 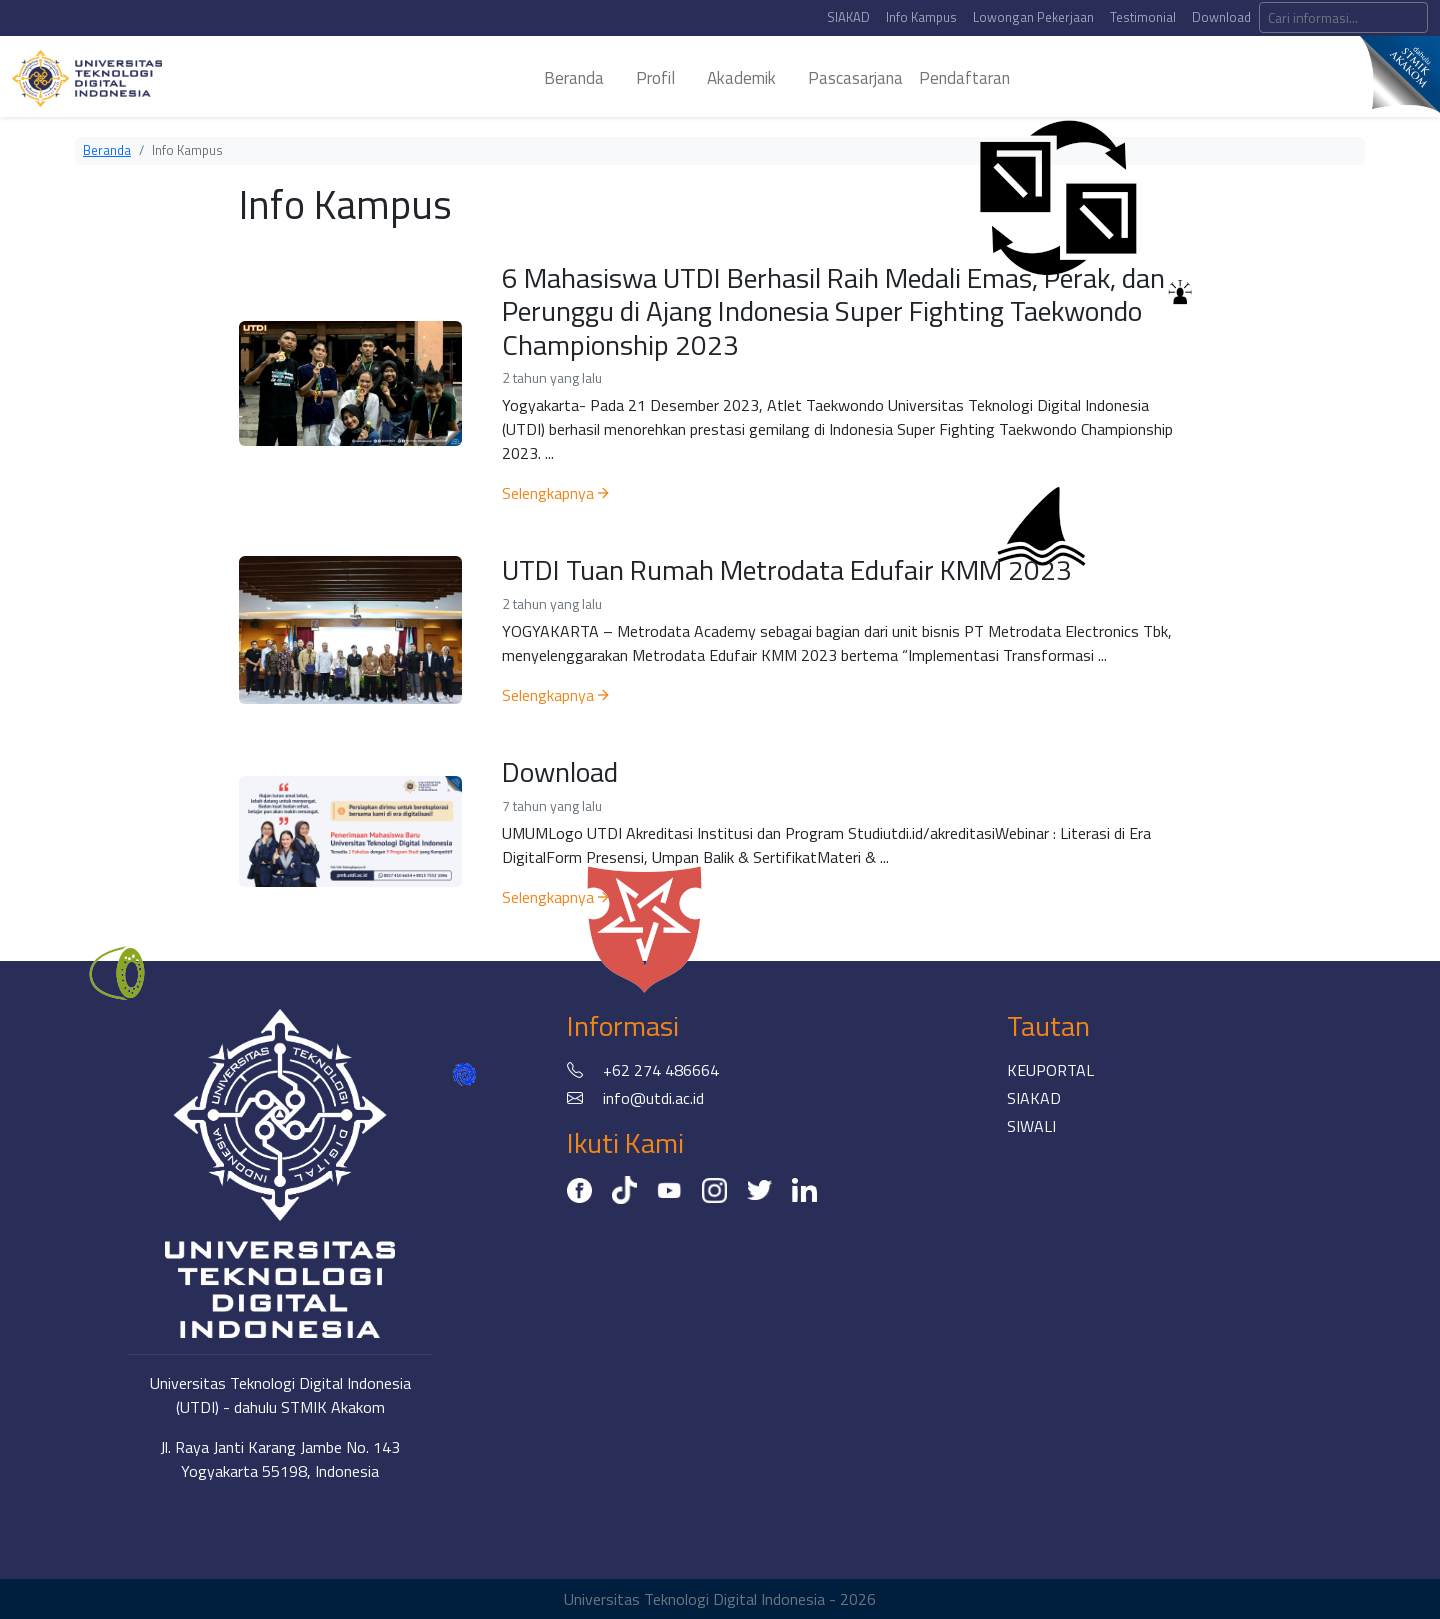 What do you see at coordinates (117, 973) in the screenshot?
I see `kiwi fruit item in a food or cooking game` at bounding box center [117, 973].